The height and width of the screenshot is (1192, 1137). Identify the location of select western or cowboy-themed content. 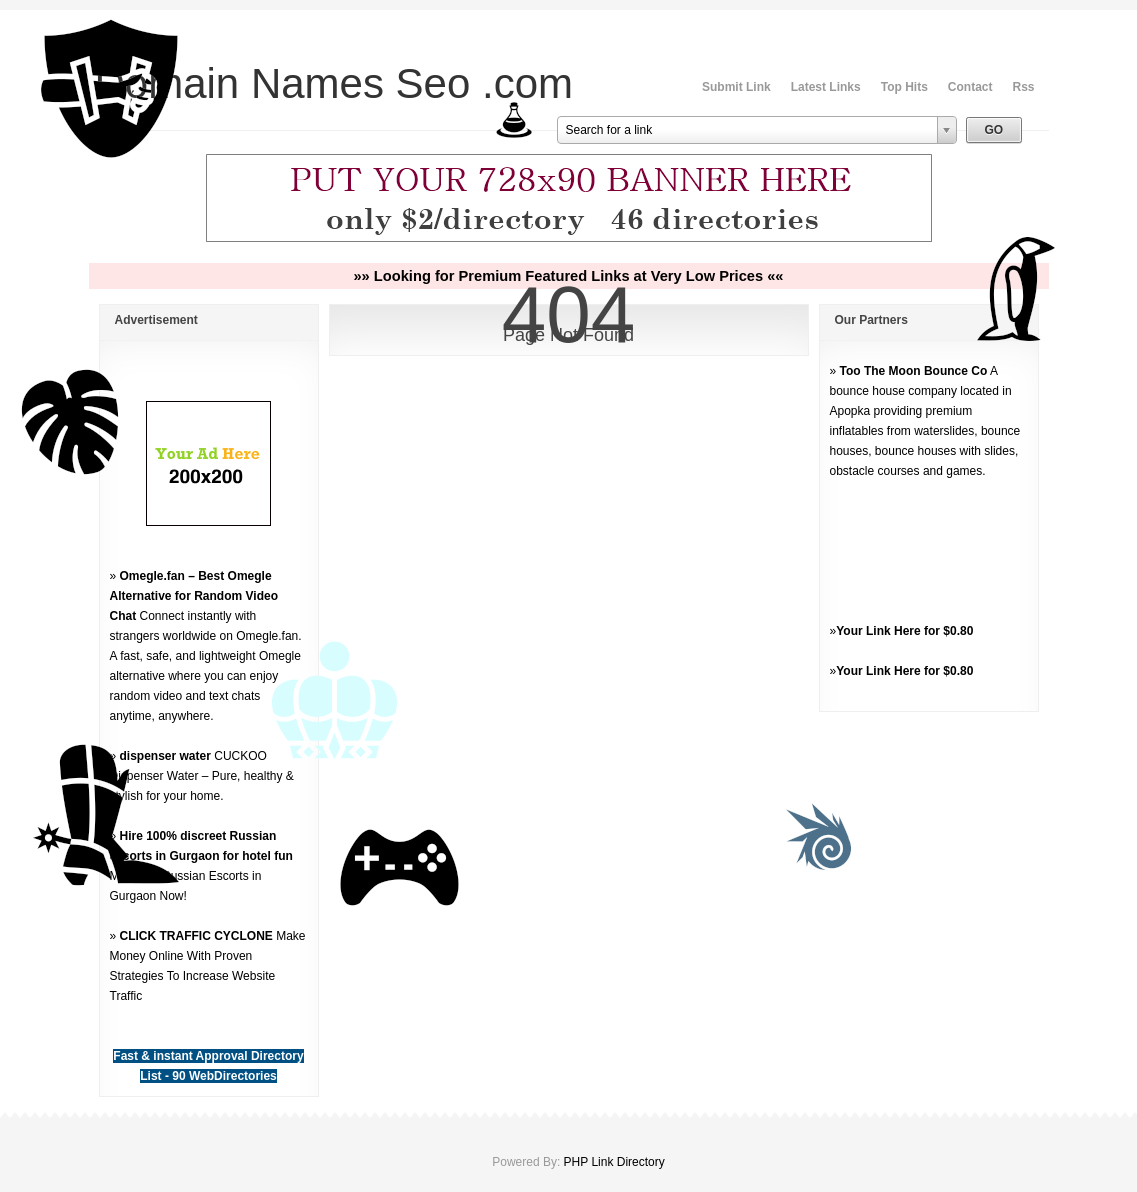
(106, 815).